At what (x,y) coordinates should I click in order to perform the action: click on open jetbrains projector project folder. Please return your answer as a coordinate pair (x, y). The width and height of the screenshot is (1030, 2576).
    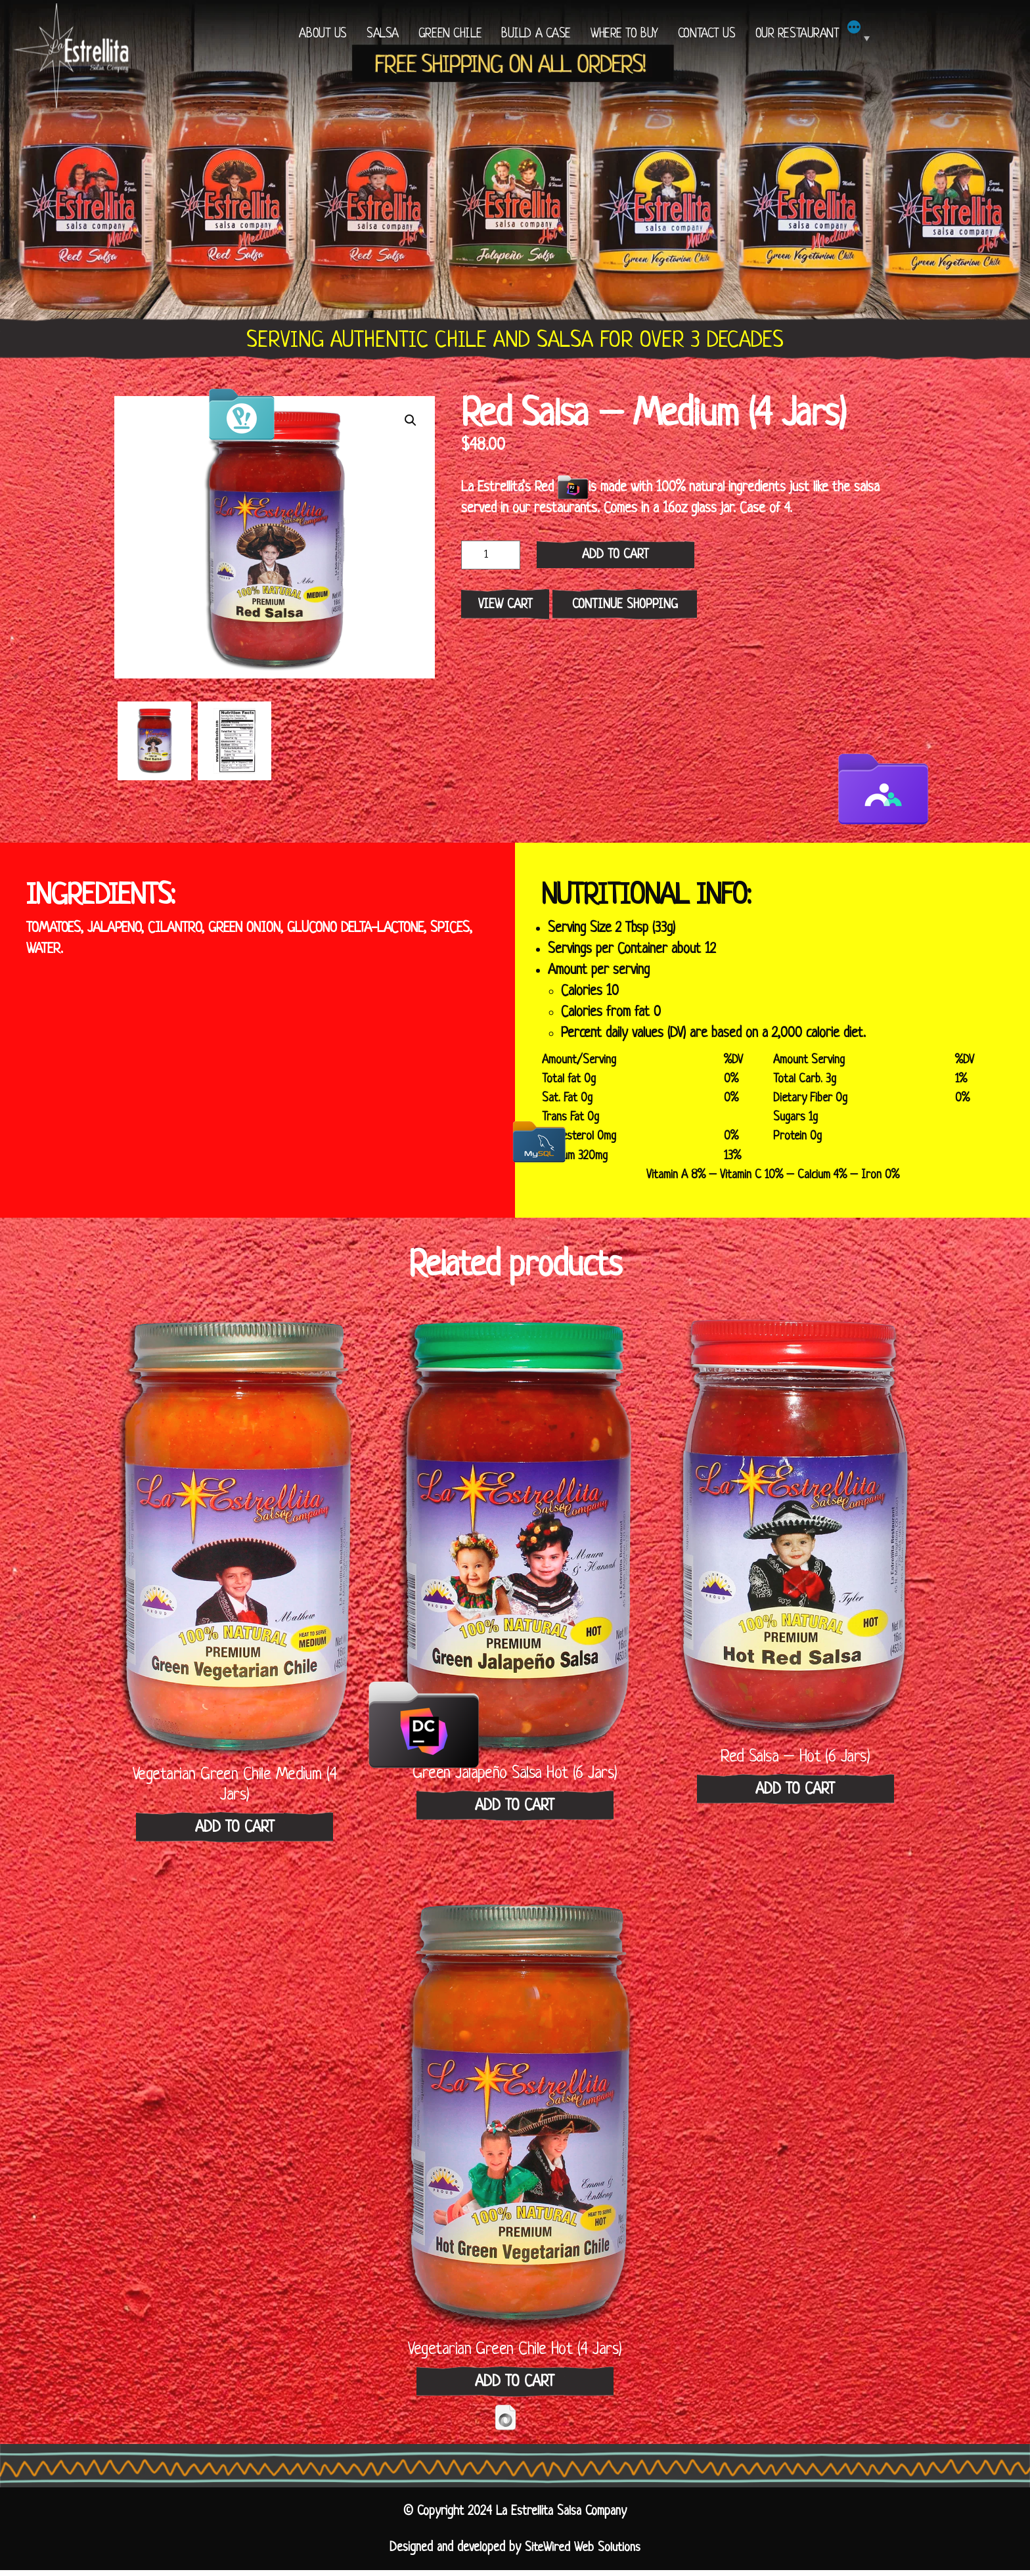
    Looking at the image, I should click on (573, 488).